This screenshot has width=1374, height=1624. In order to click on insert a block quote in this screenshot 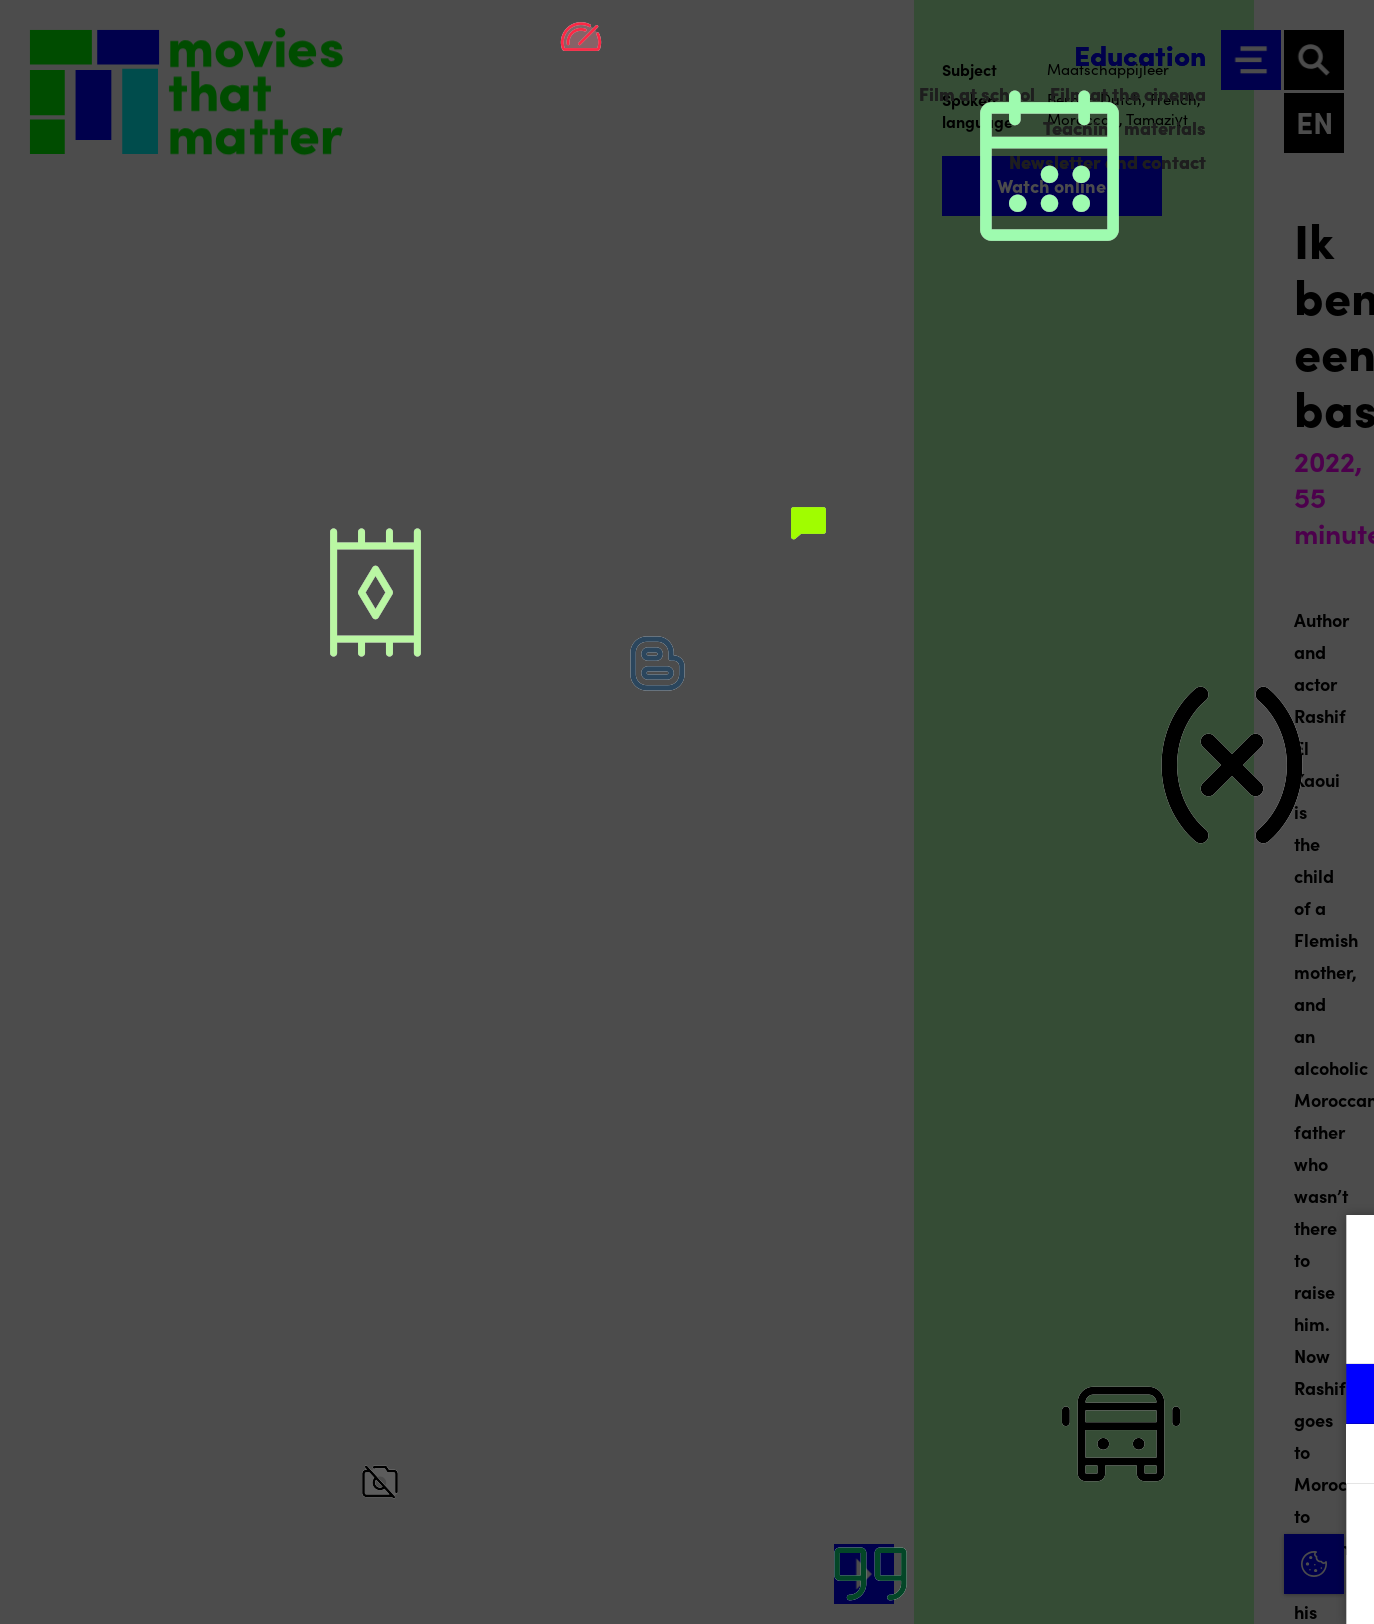, I will do `click(870, 1572)`.